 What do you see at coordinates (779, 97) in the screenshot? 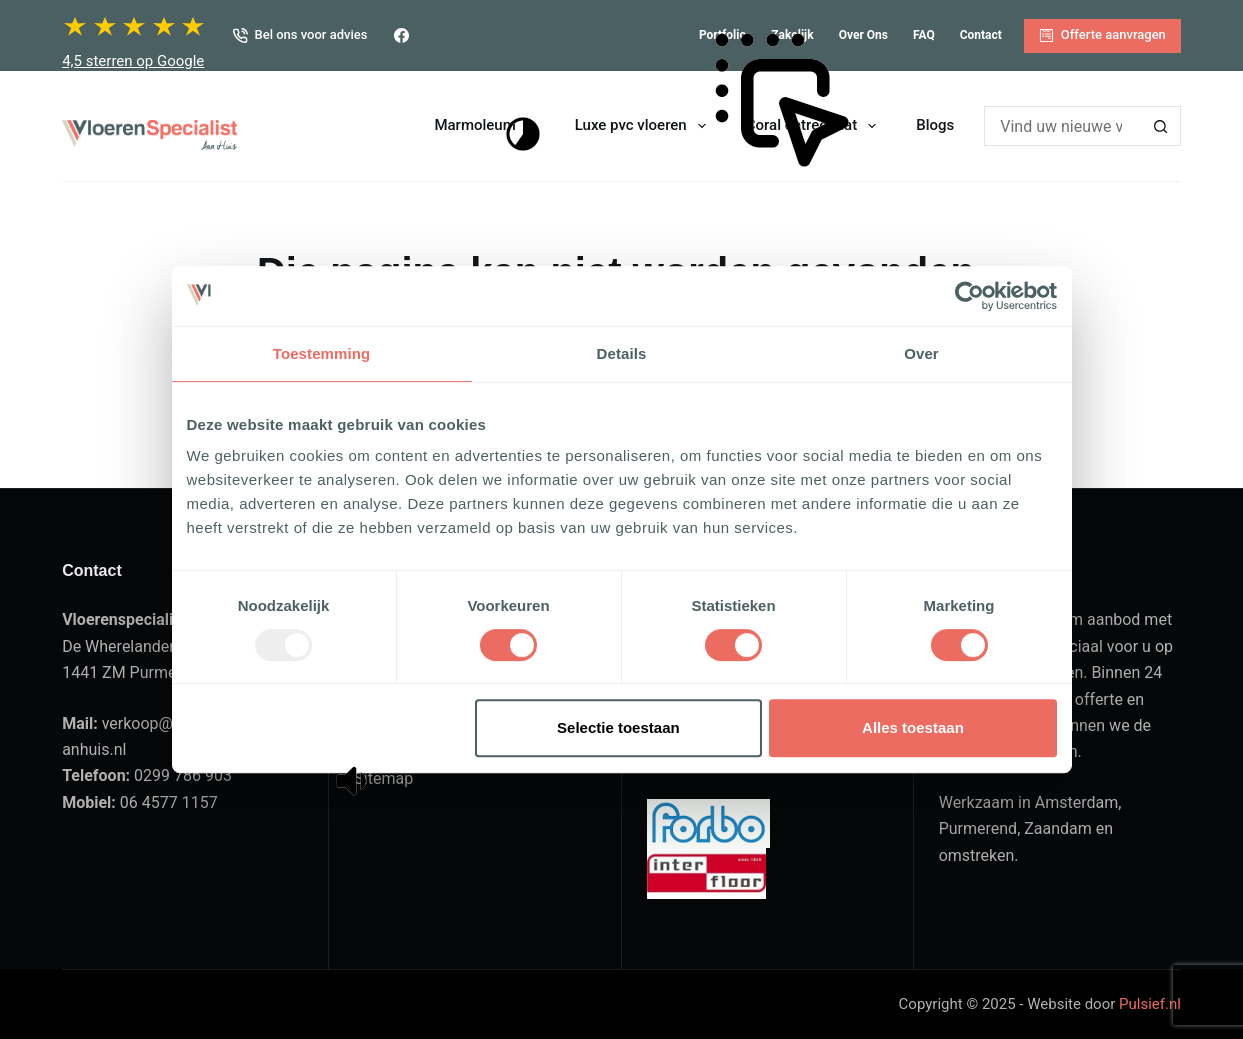
I see `drag and drop to reorder items` at bounding box center [779, 97].